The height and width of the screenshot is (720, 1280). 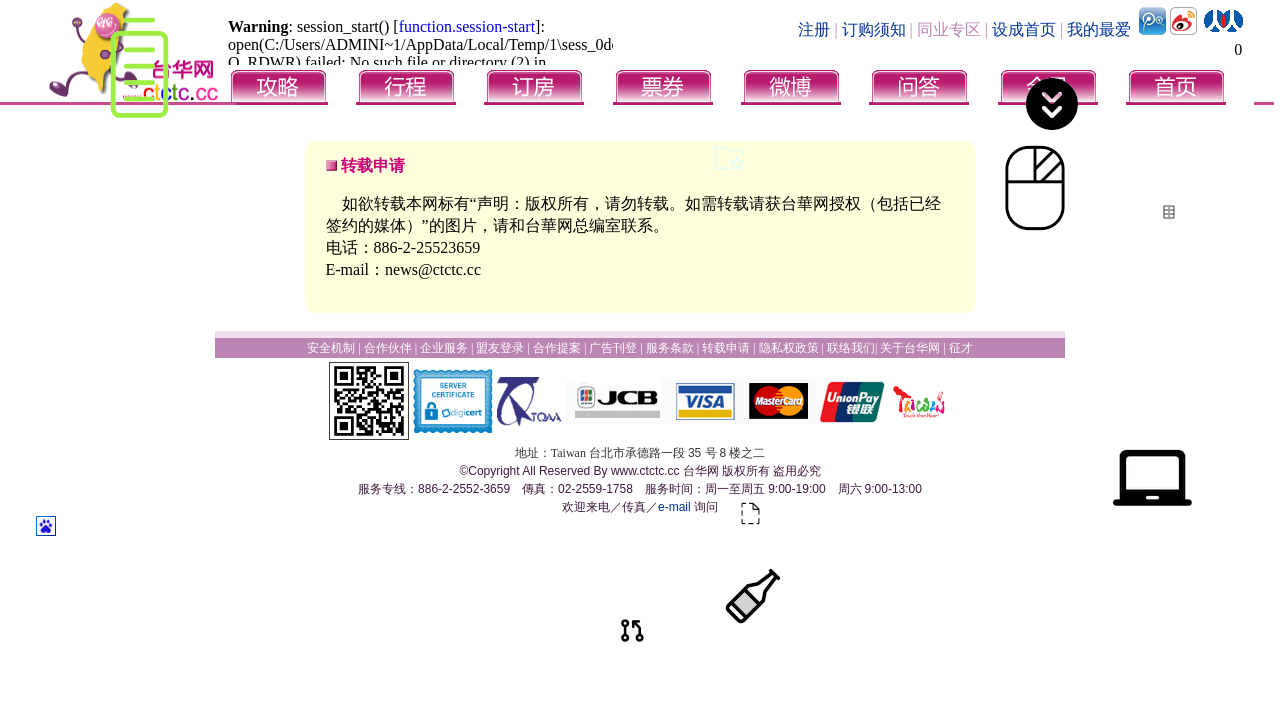 I want to click on create a new pull request, so click(x=631, y=630).